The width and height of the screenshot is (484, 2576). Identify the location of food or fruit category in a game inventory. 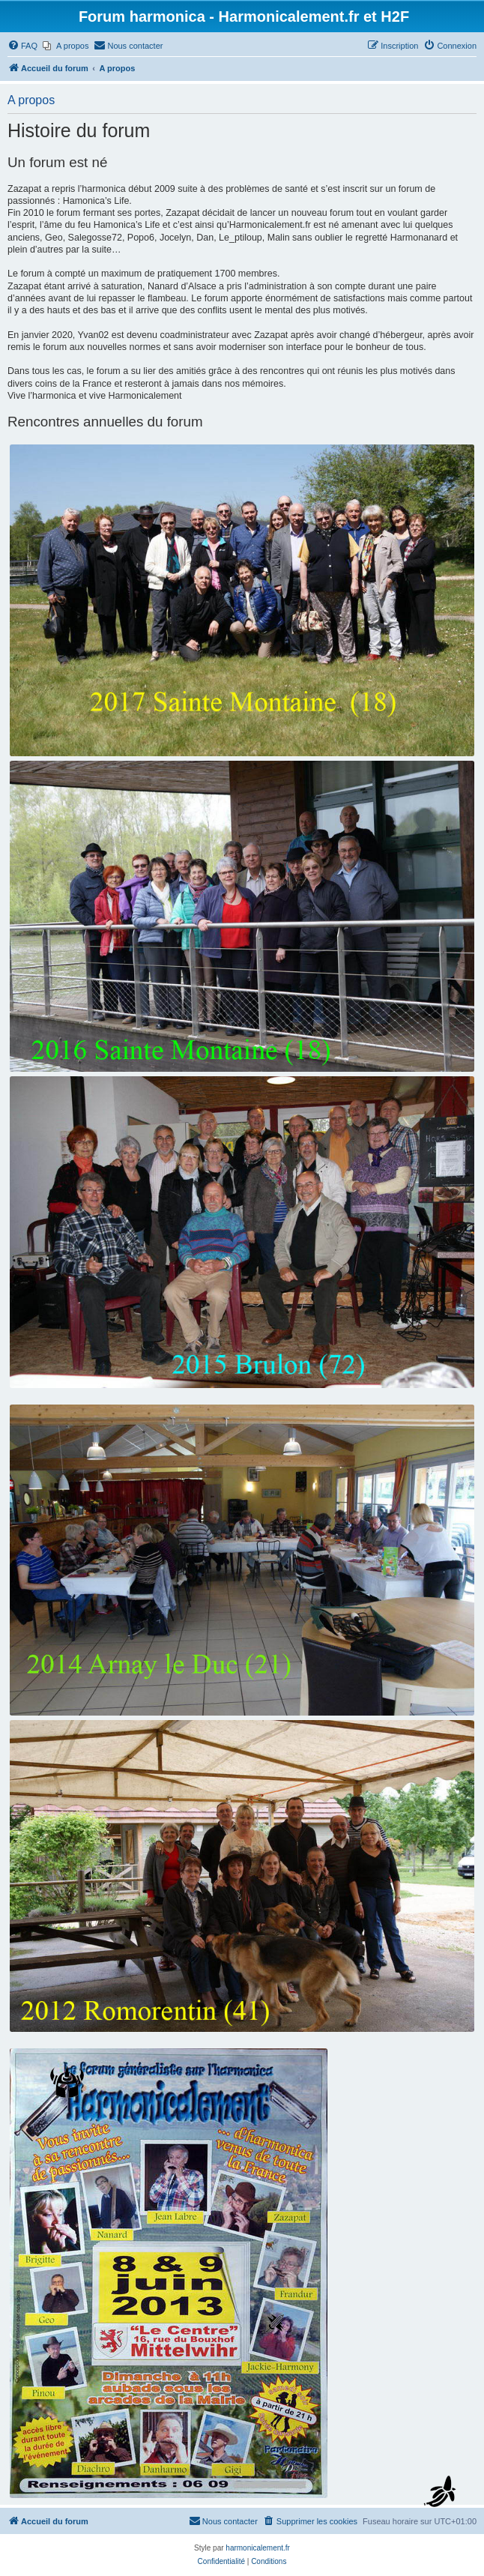
(440, 2491).